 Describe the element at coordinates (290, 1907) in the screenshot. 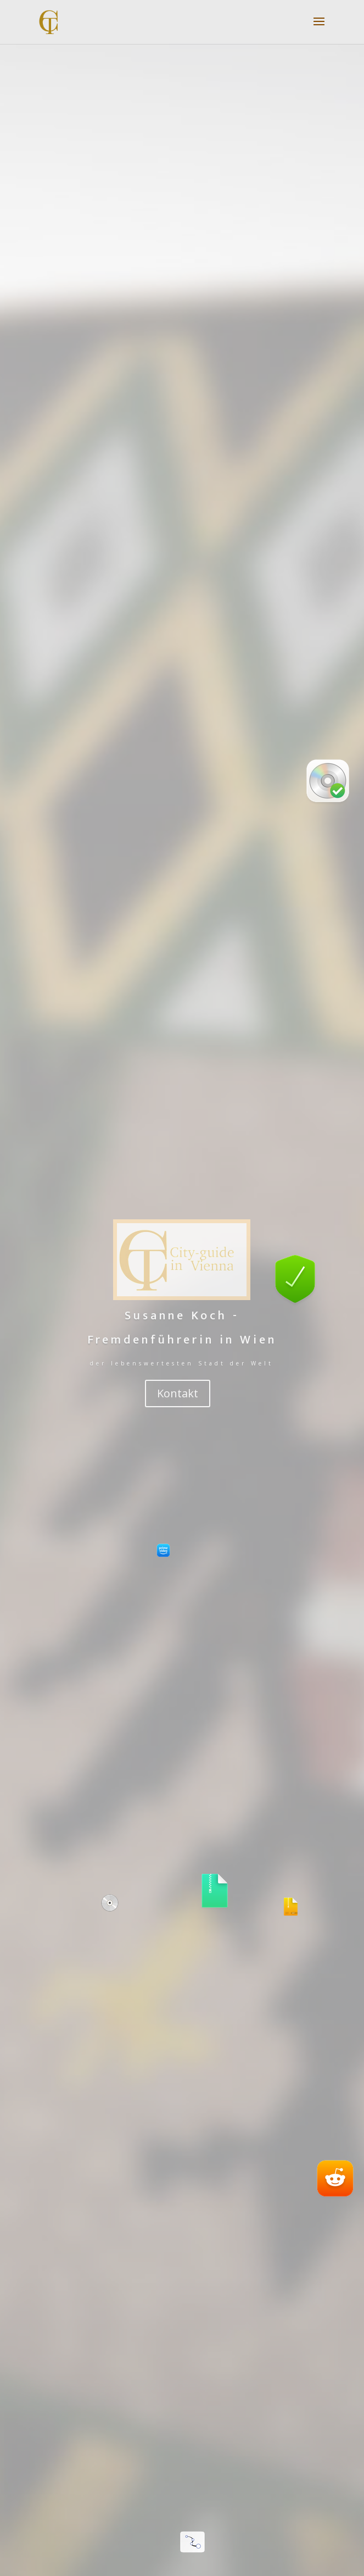

I see `open virtualization format file for virtual machine import/export` at that location.